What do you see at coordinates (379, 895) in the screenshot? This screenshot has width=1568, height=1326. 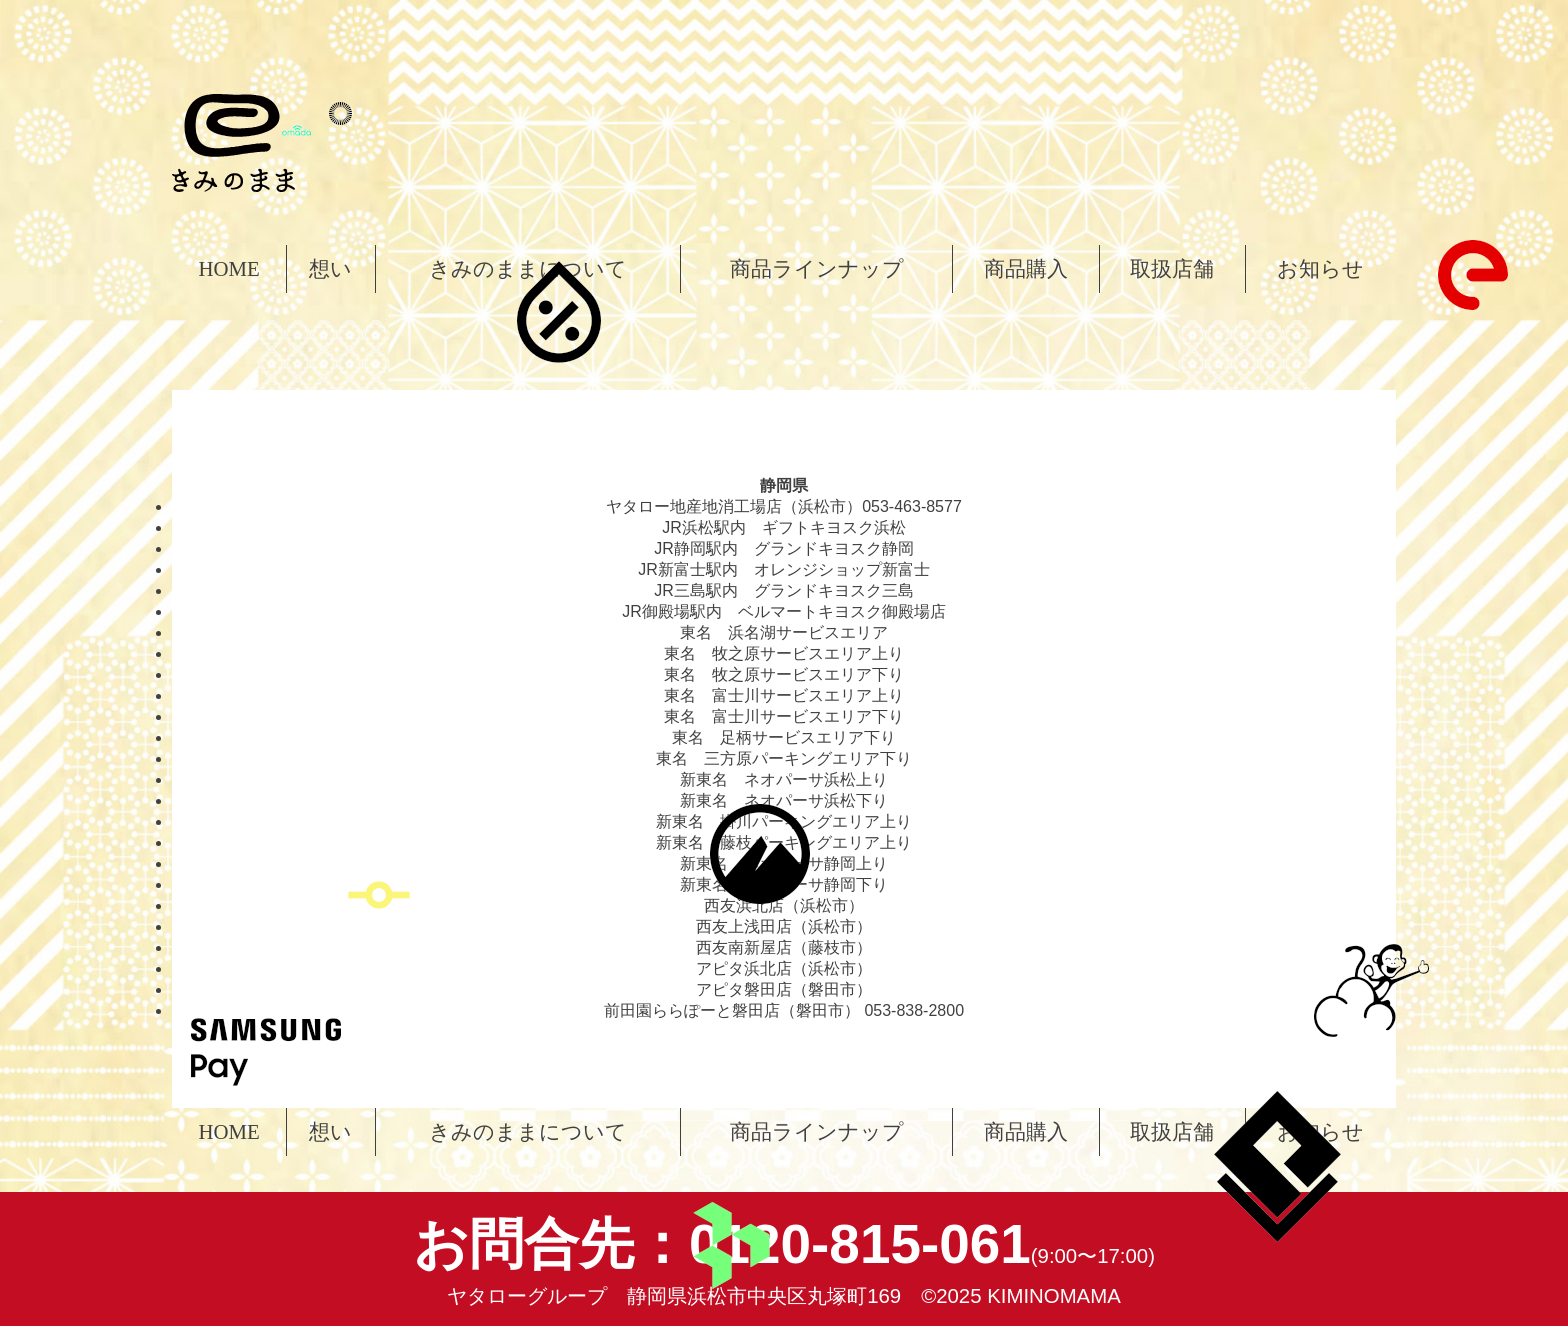 I see `view commit history in version control` at bounding box center [379, 895].